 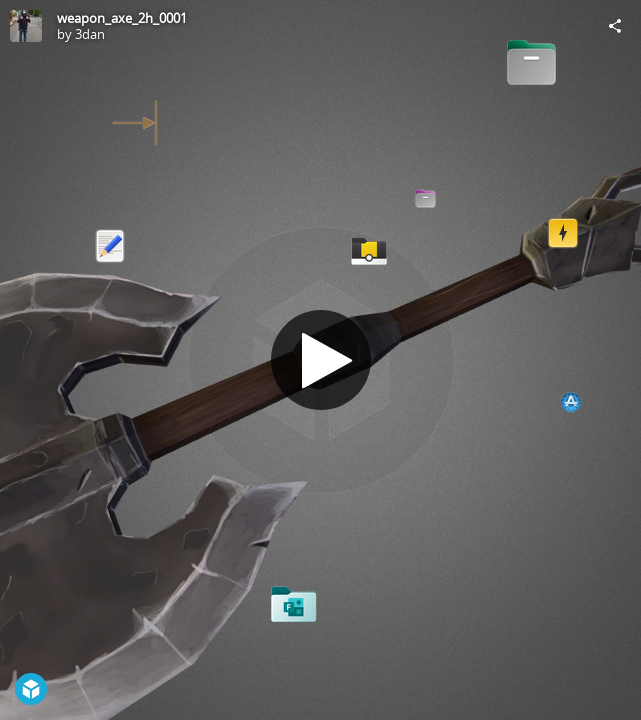 I want to click on folder for pokémon game files or assets, so click(x=369, y=252).